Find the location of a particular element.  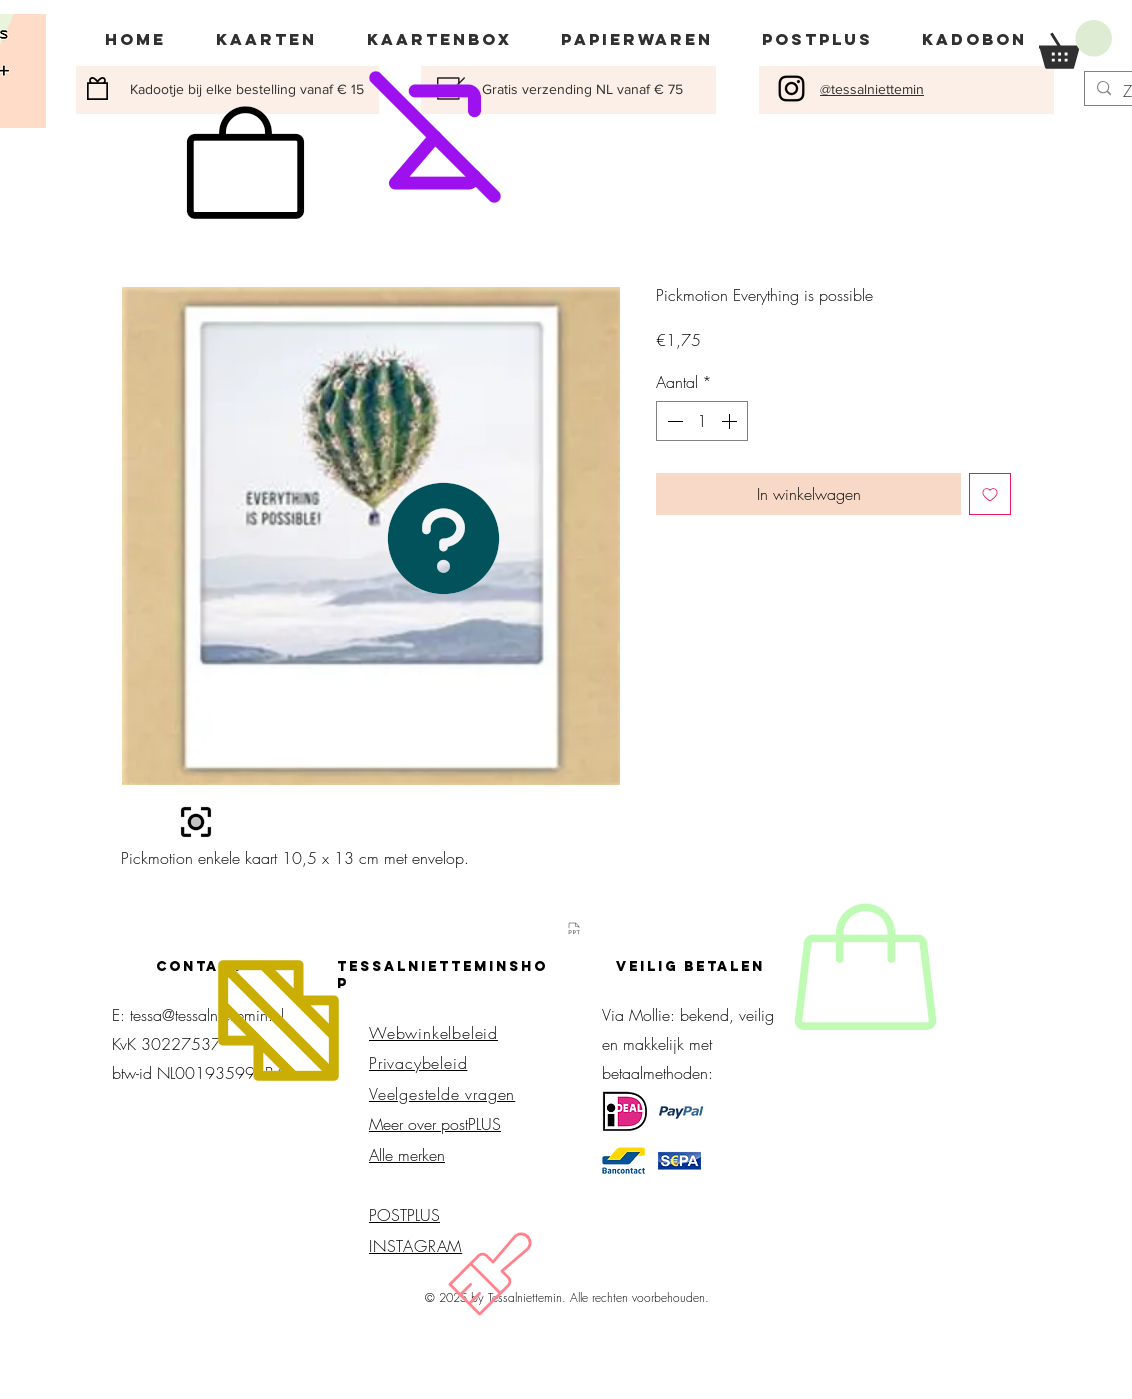

center focus point for camera or image capture is located at coordinates (196, 822).